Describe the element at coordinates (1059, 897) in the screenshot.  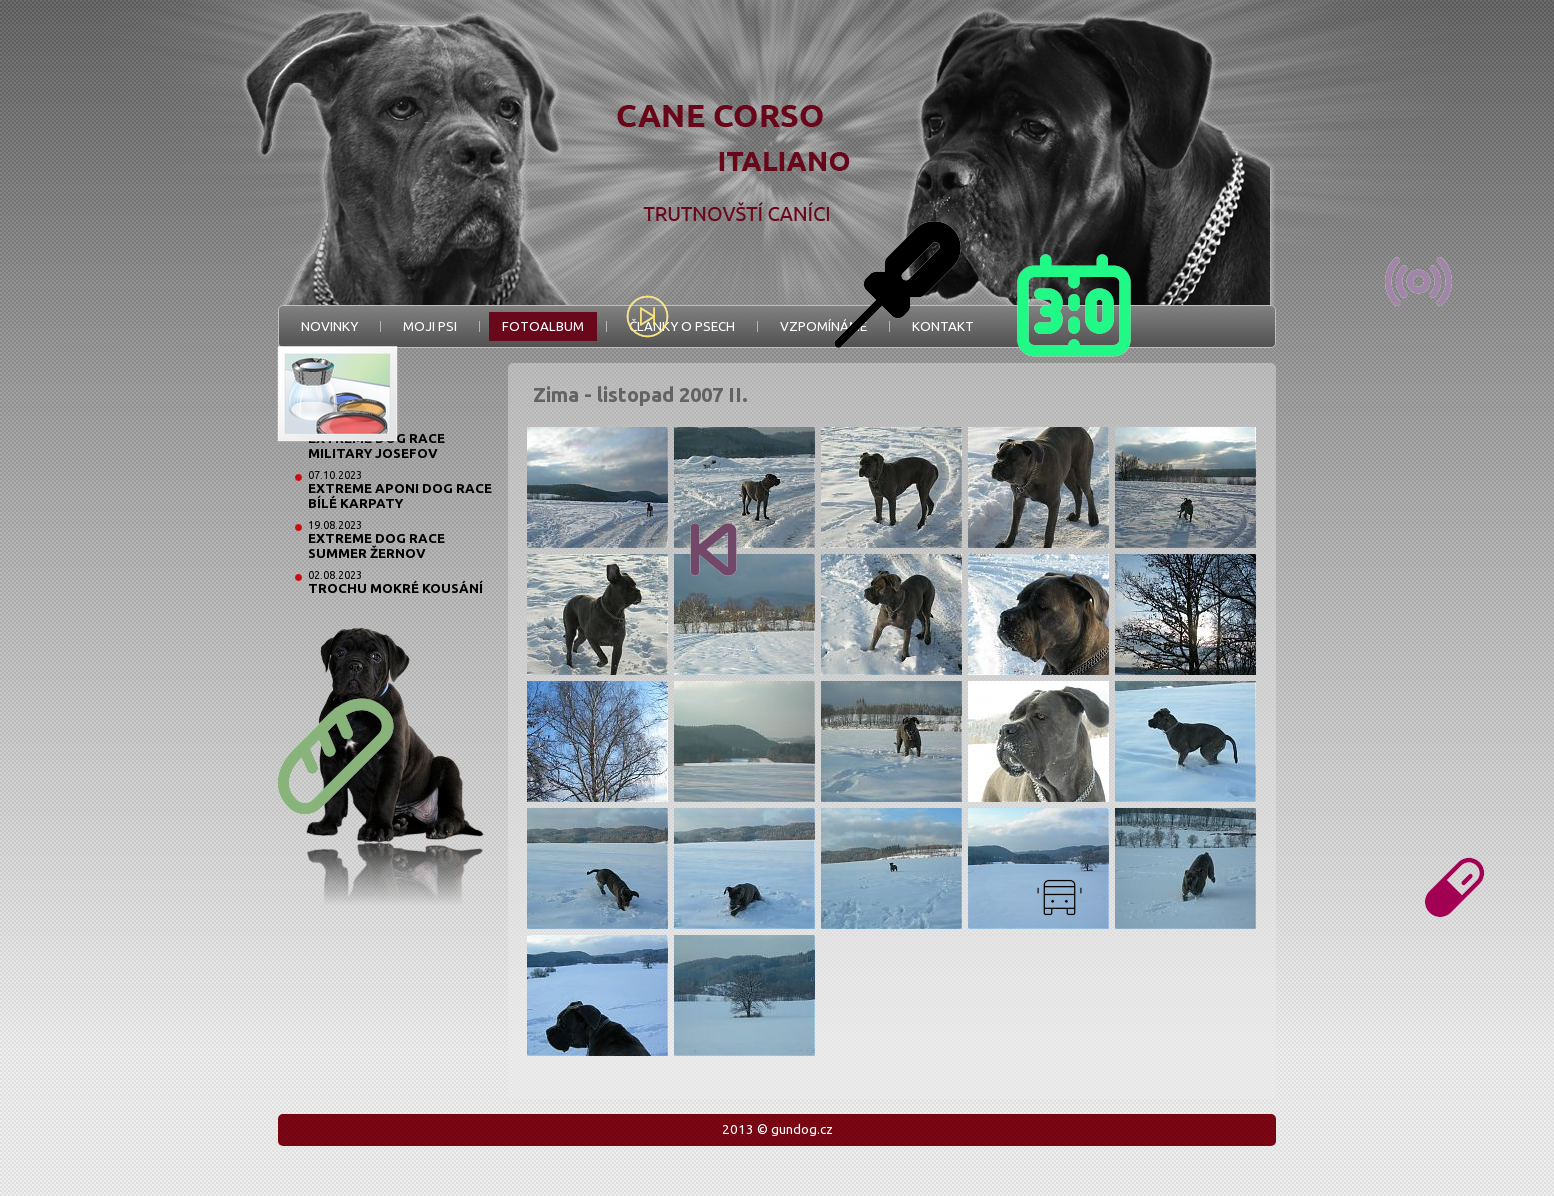
I see `view bus routes or schedules` at that location.